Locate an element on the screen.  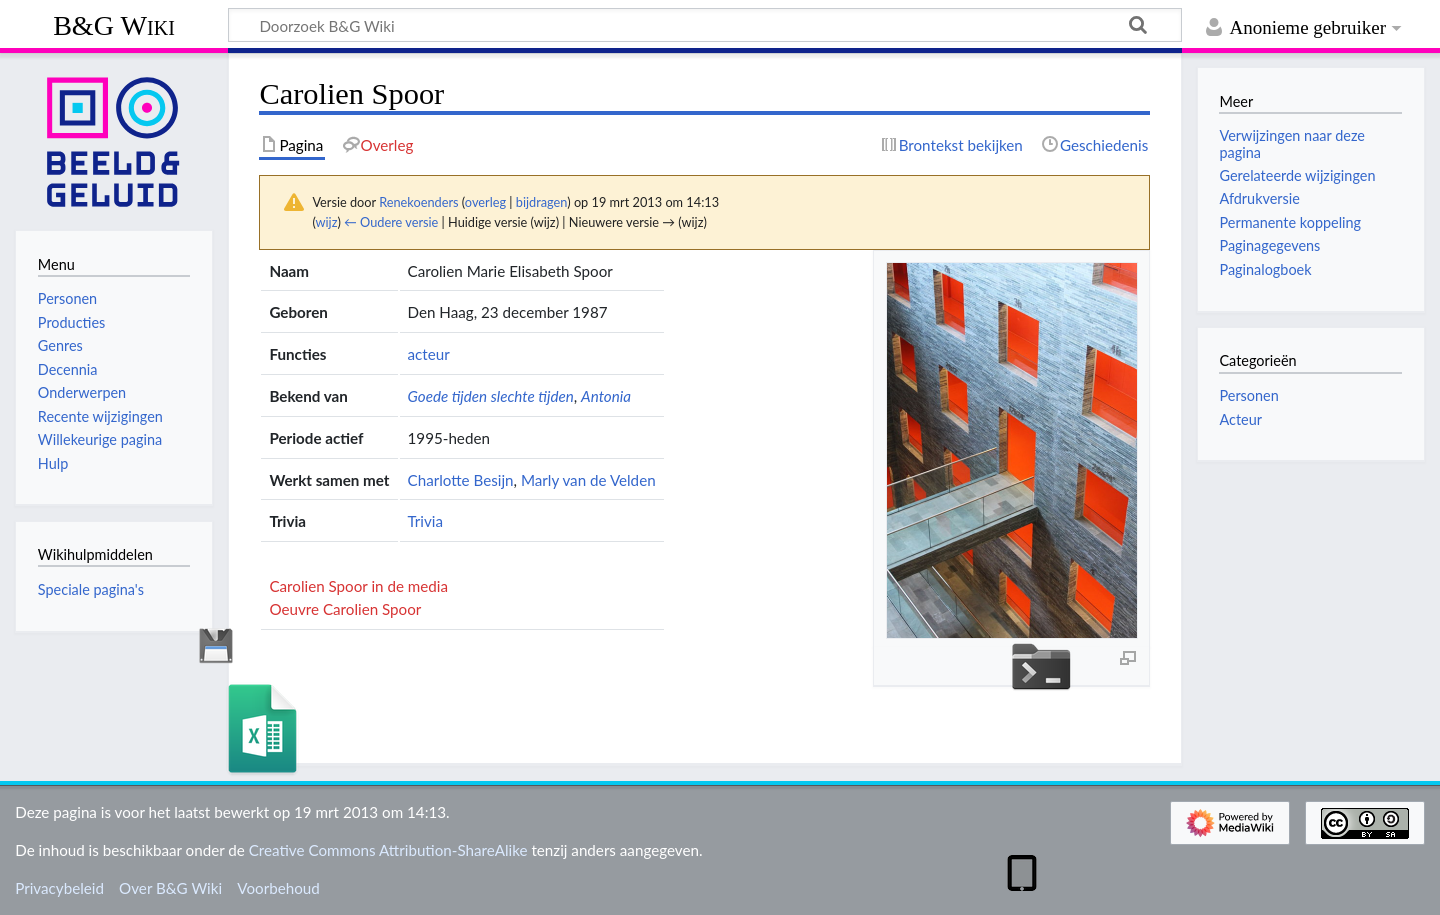
access superdisk or floppy drive storage is located at coordinates (216, 646).